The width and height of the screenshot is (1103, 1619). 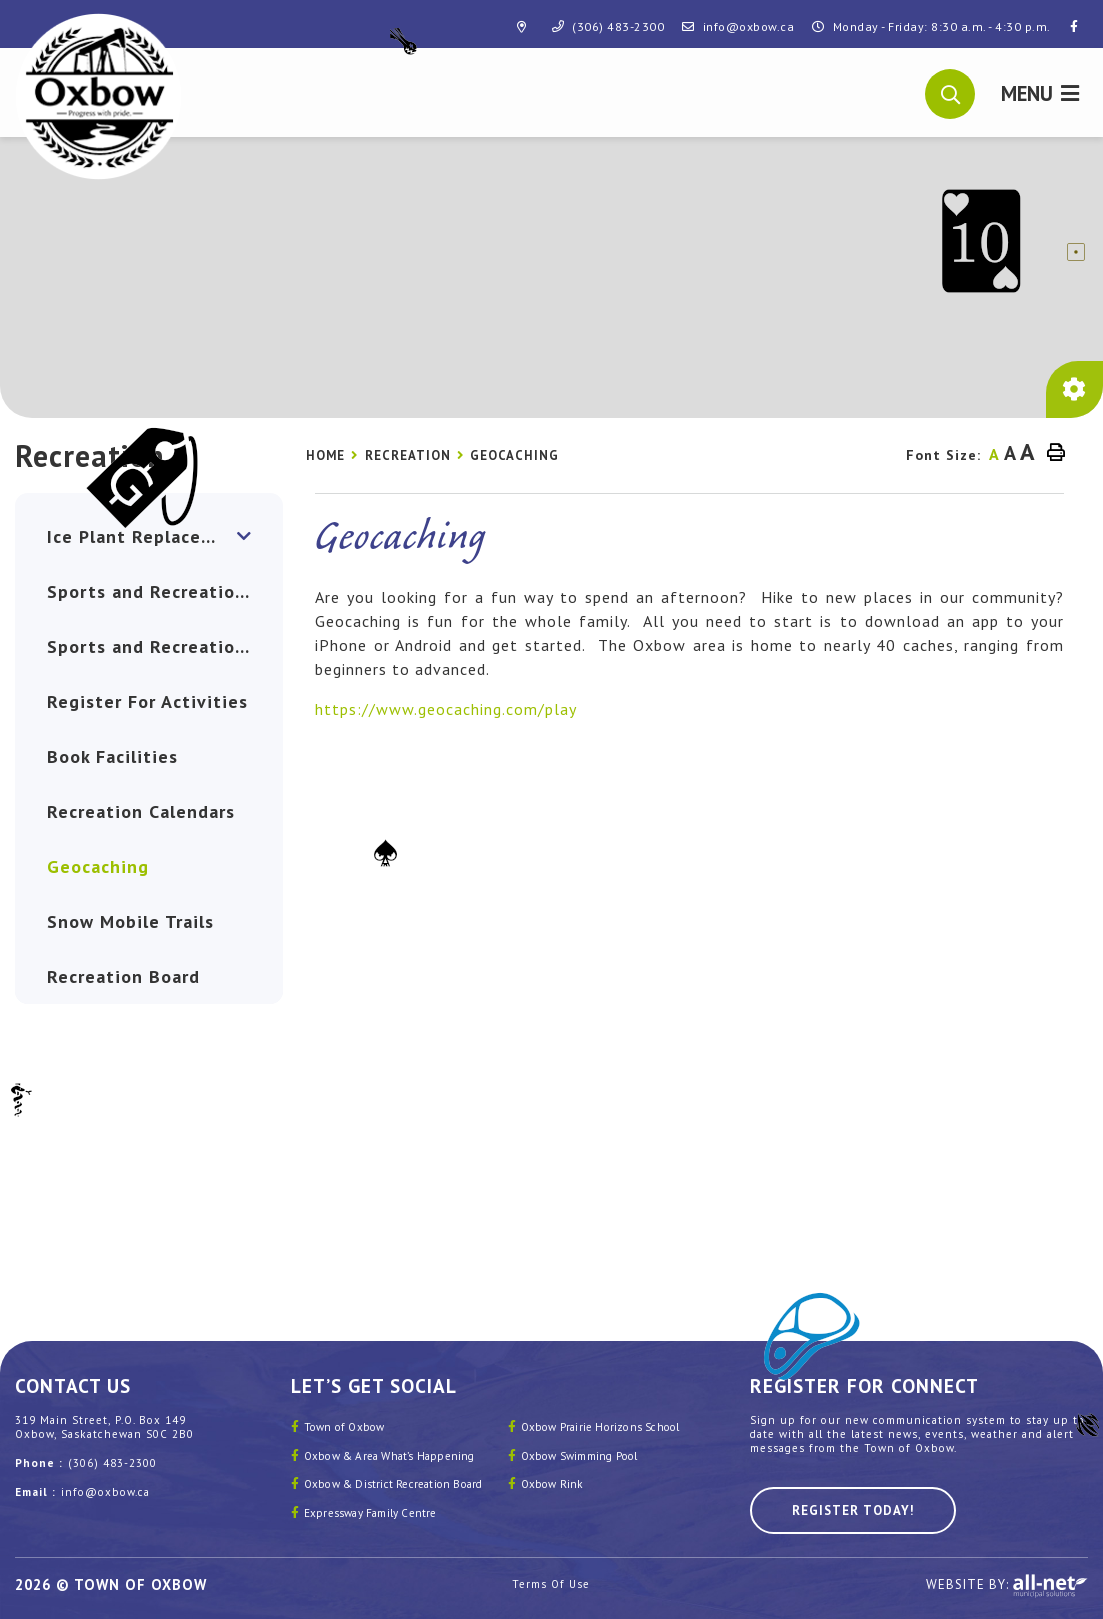 What do you see at coordinates (385, 852) in the screenshot?
I see `indicates death or game over in a card game` at bounding box center [385, 852].